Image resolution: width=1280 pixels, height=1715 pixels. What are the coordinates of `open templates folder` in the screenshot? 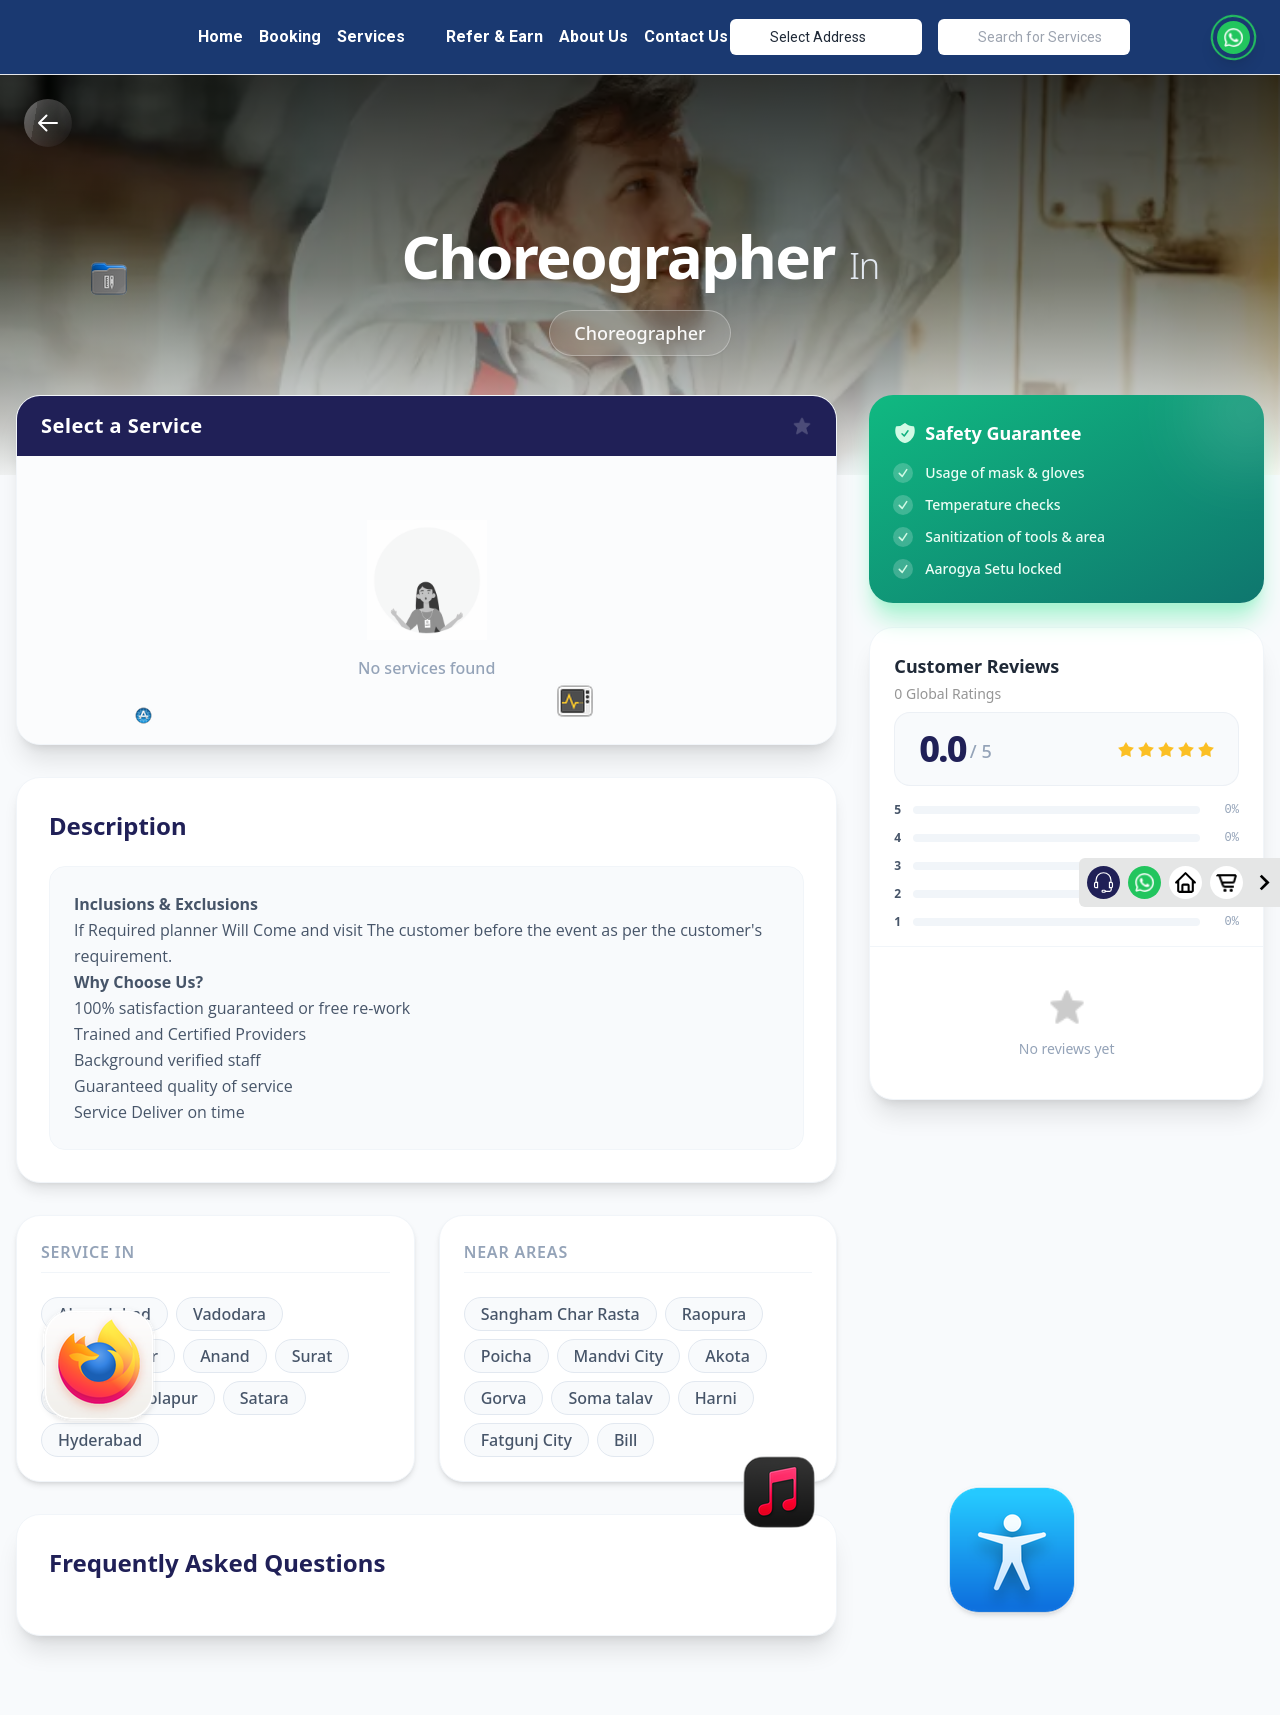 It's located at (109, 278).